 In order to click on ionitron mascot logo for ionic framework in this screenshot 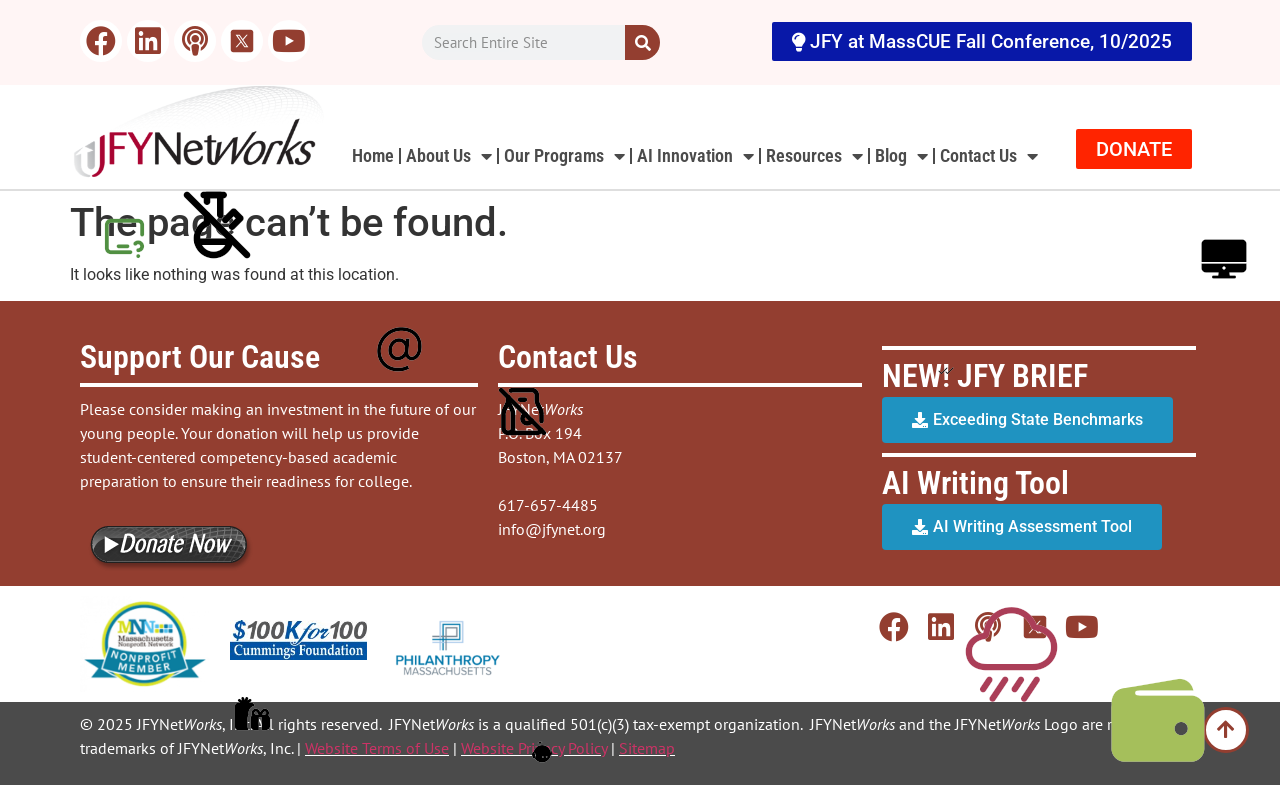, I will do `click(542, 752)`.